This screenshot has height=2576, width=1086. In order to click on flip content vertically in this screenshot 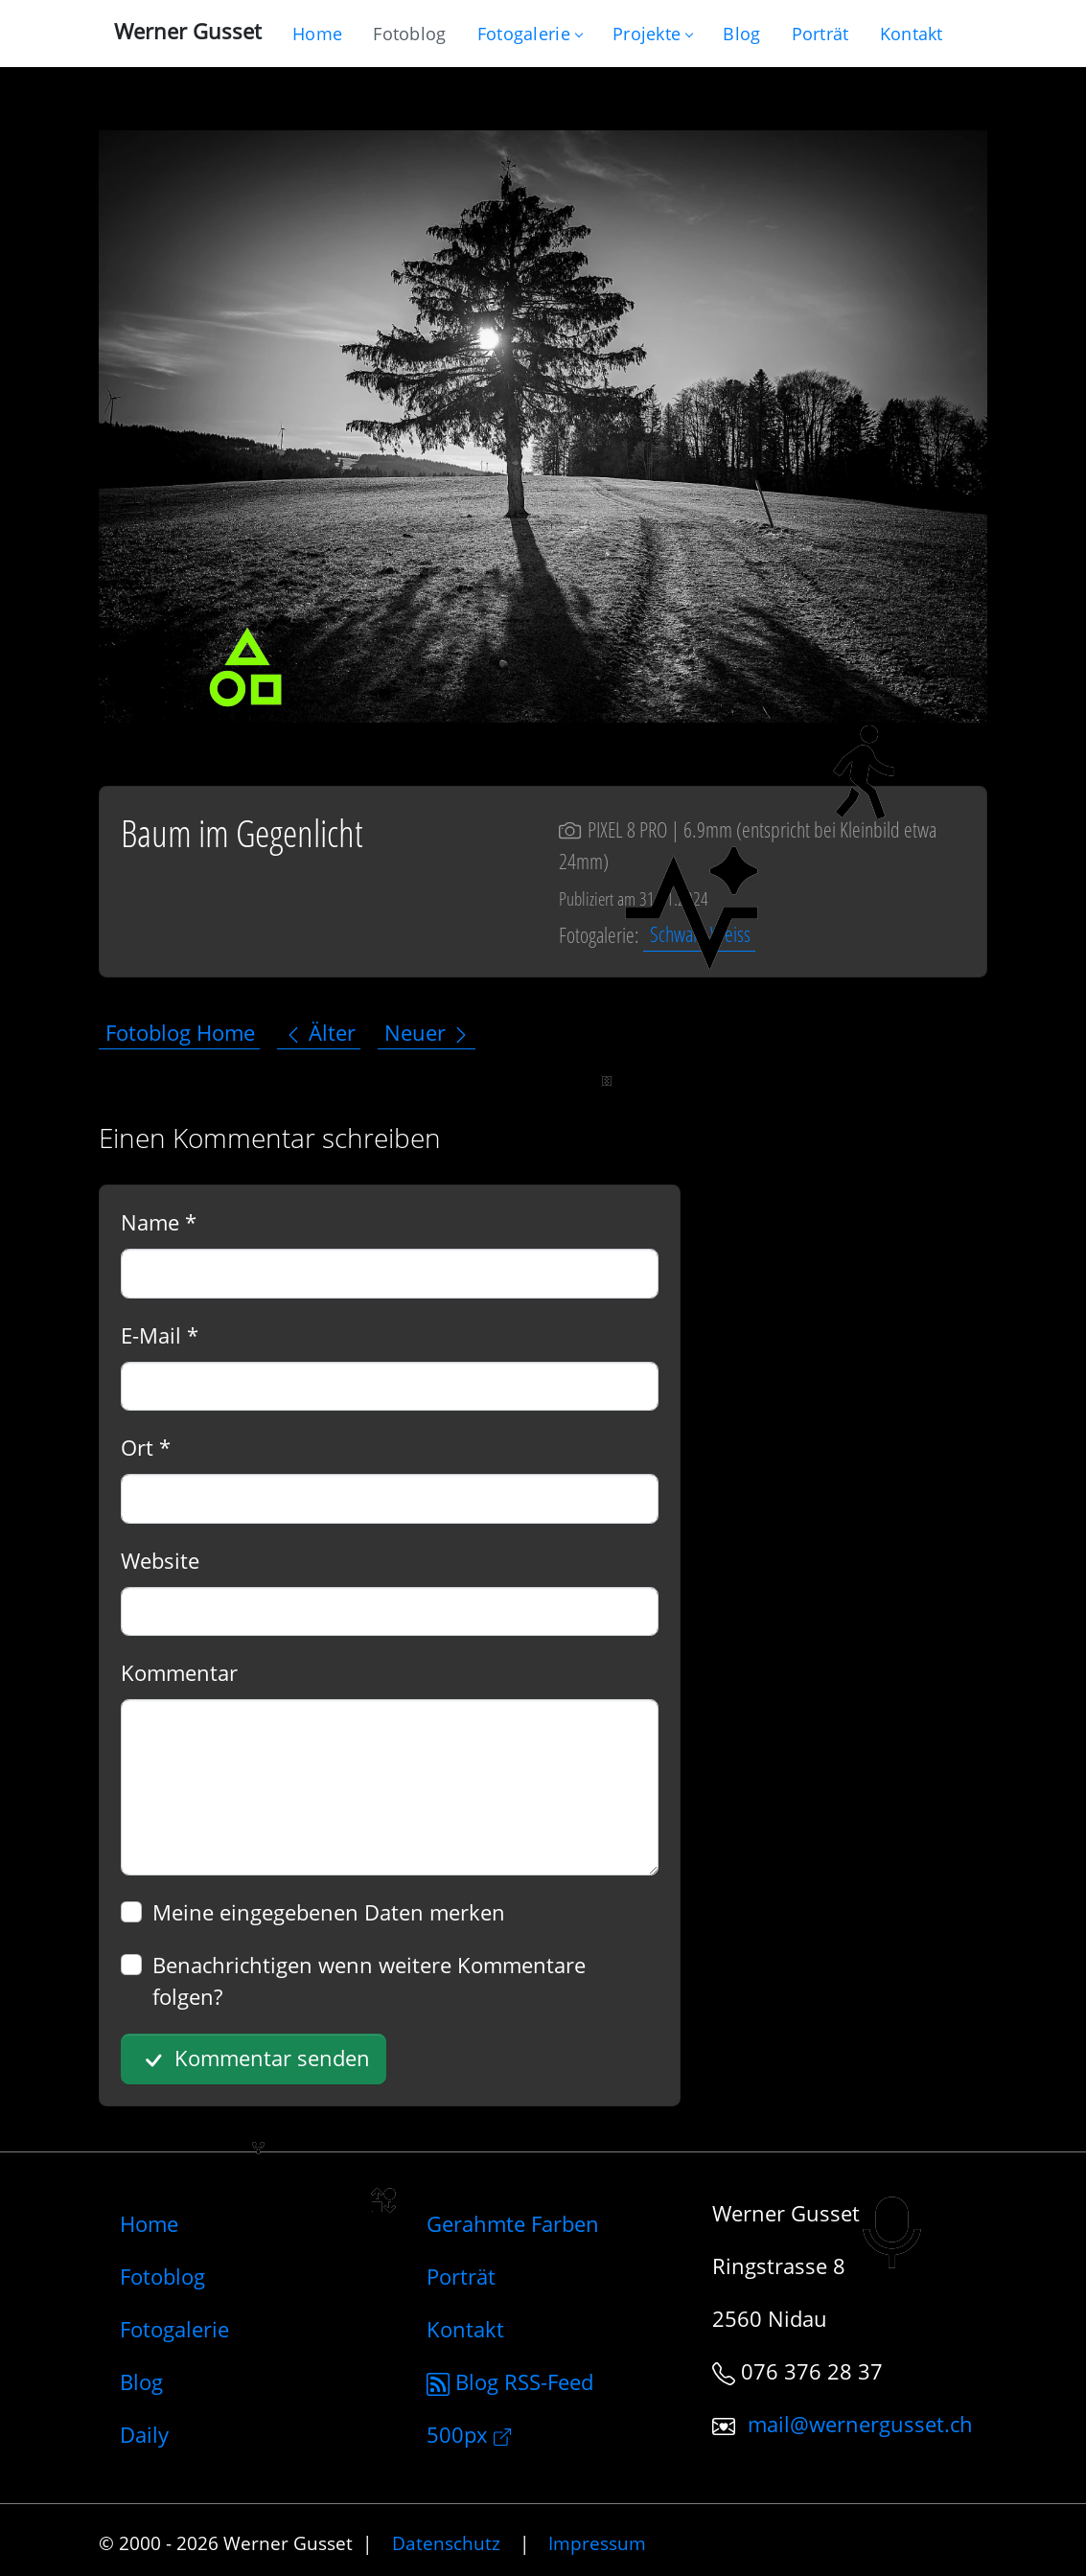, I will do `click(607, 1081)`.